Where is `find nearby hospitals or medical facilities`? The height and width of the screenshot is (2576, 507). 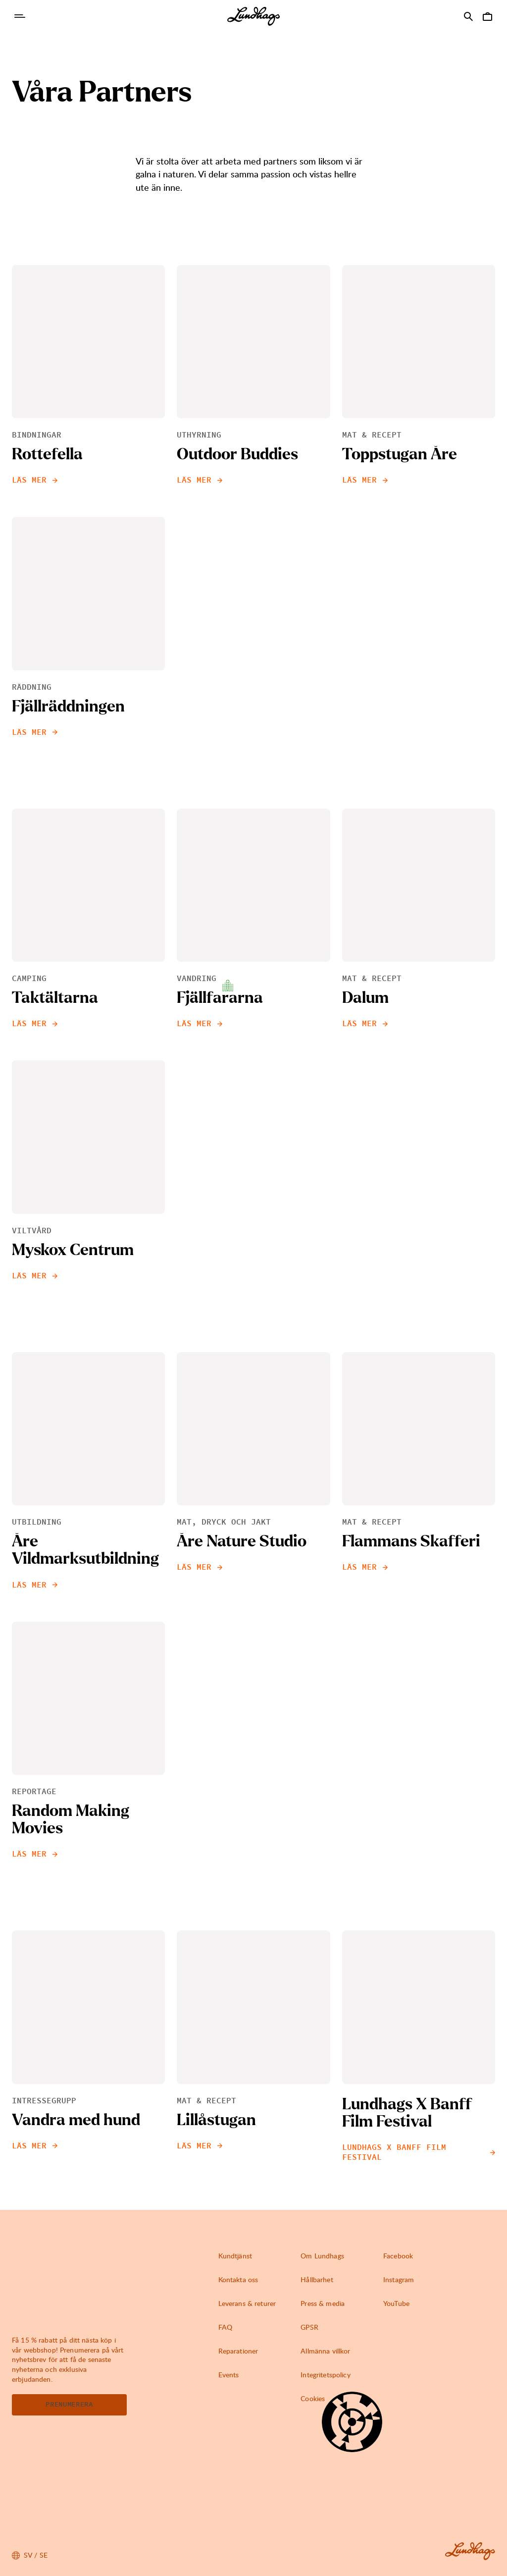 find nearby hospitals or medical facilities is located at coordinates (228, 986).